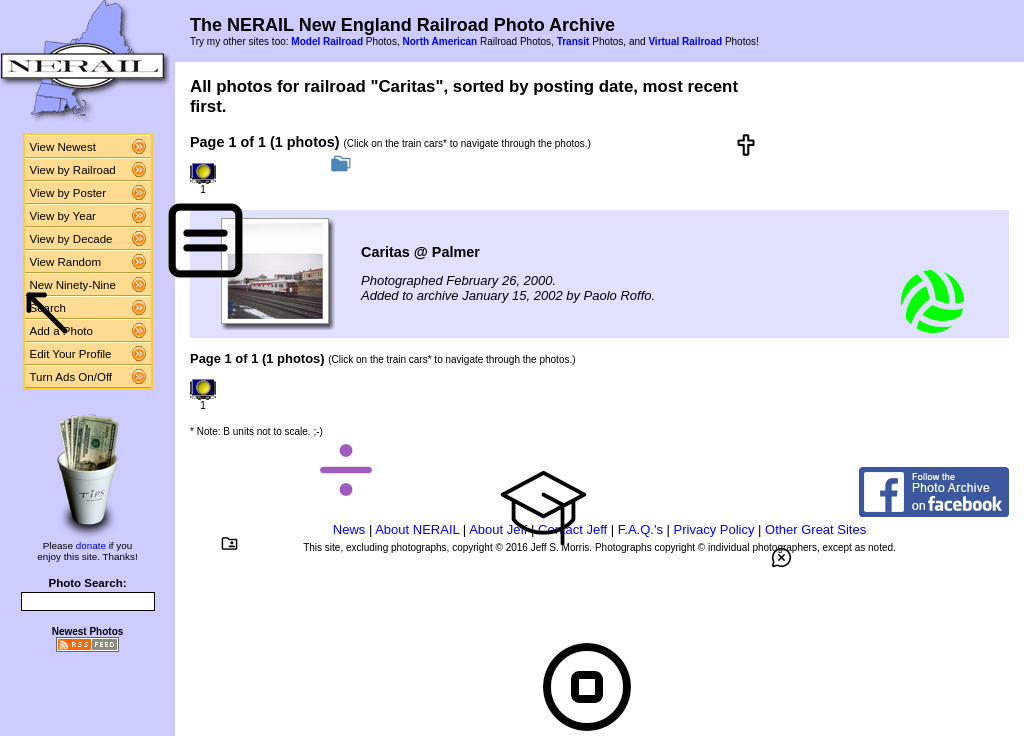 Image resolution: width=1024 pixels, height=736 pixels. I want to click on stop playback or recording, so click(587, 687).